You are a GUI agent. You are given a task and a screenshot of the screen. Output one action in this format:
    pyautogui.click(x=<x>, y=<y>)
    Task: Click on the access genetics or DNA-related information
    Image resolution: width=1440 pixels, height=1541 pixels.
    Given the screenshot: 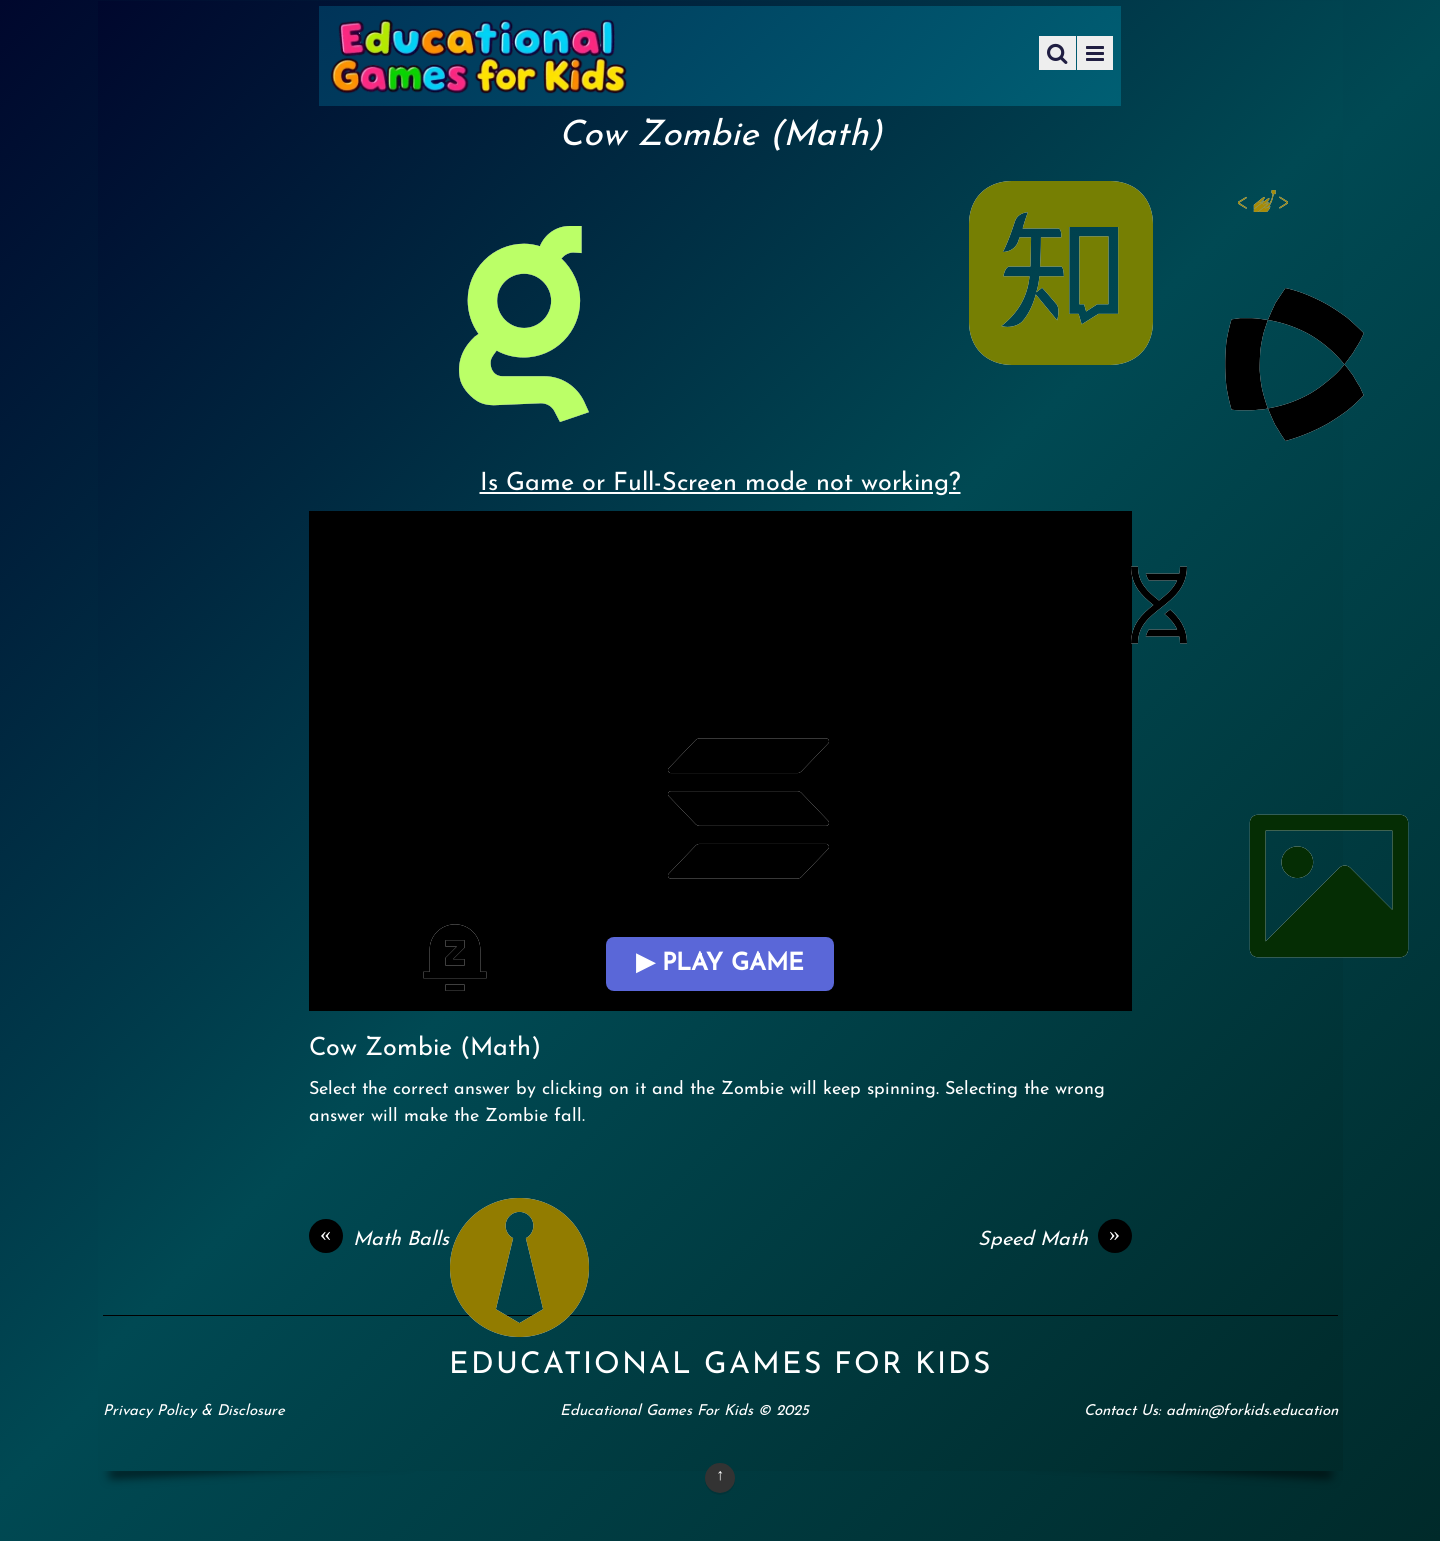 What is the action you would take?
    pyautogui.click(x=1159, y=605)
    